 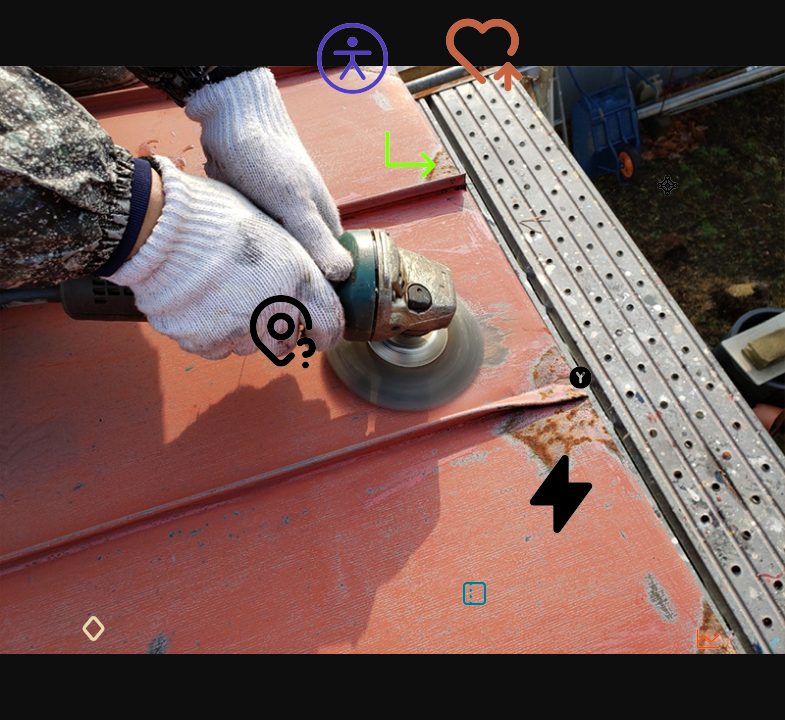 What do you see at coordinates (474, 593) in the screenshot?
I see `toggle sidebar panel off` at bounding box center [474, 593].